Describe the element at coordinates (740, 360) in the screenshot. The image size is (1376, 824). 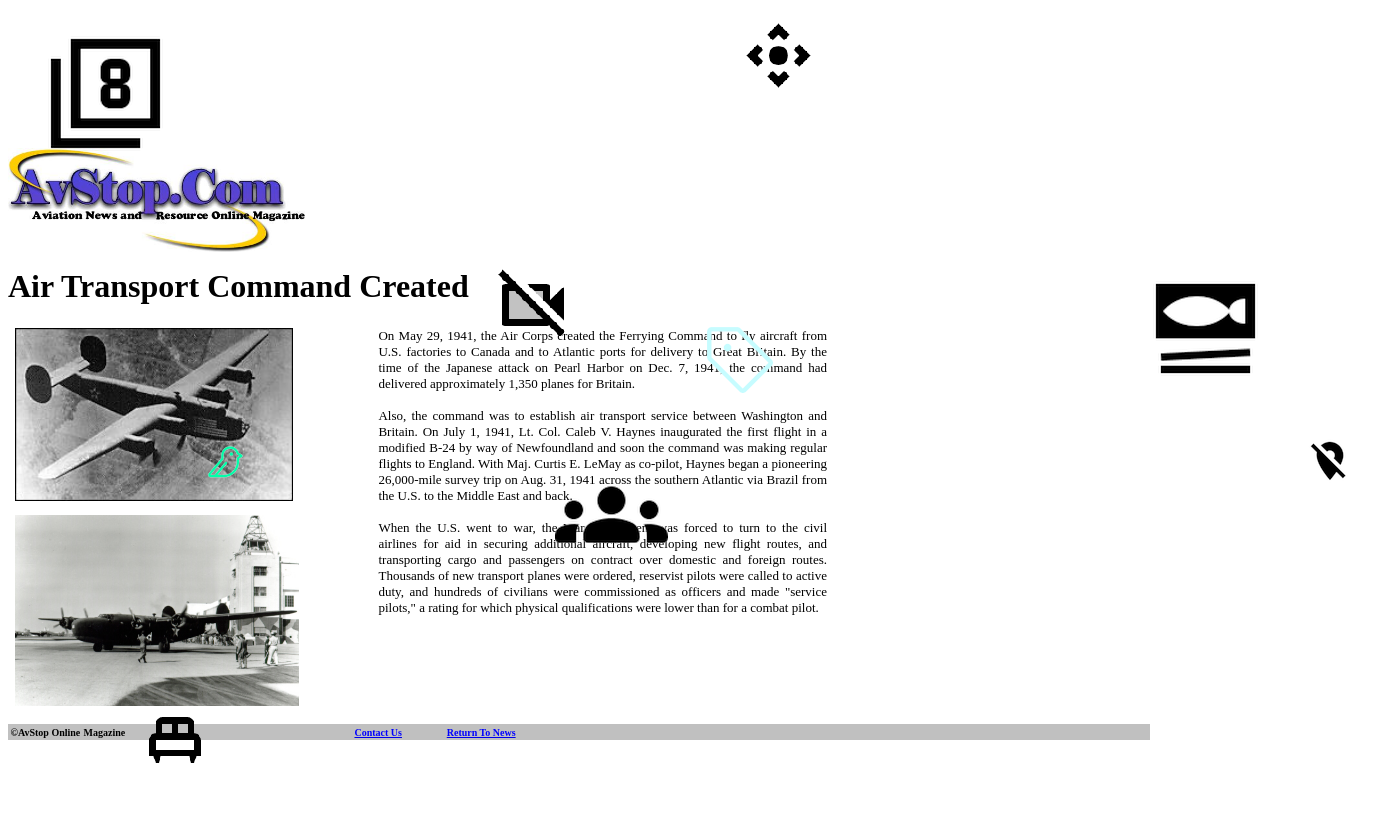
I see `add or manage tags` at that location.